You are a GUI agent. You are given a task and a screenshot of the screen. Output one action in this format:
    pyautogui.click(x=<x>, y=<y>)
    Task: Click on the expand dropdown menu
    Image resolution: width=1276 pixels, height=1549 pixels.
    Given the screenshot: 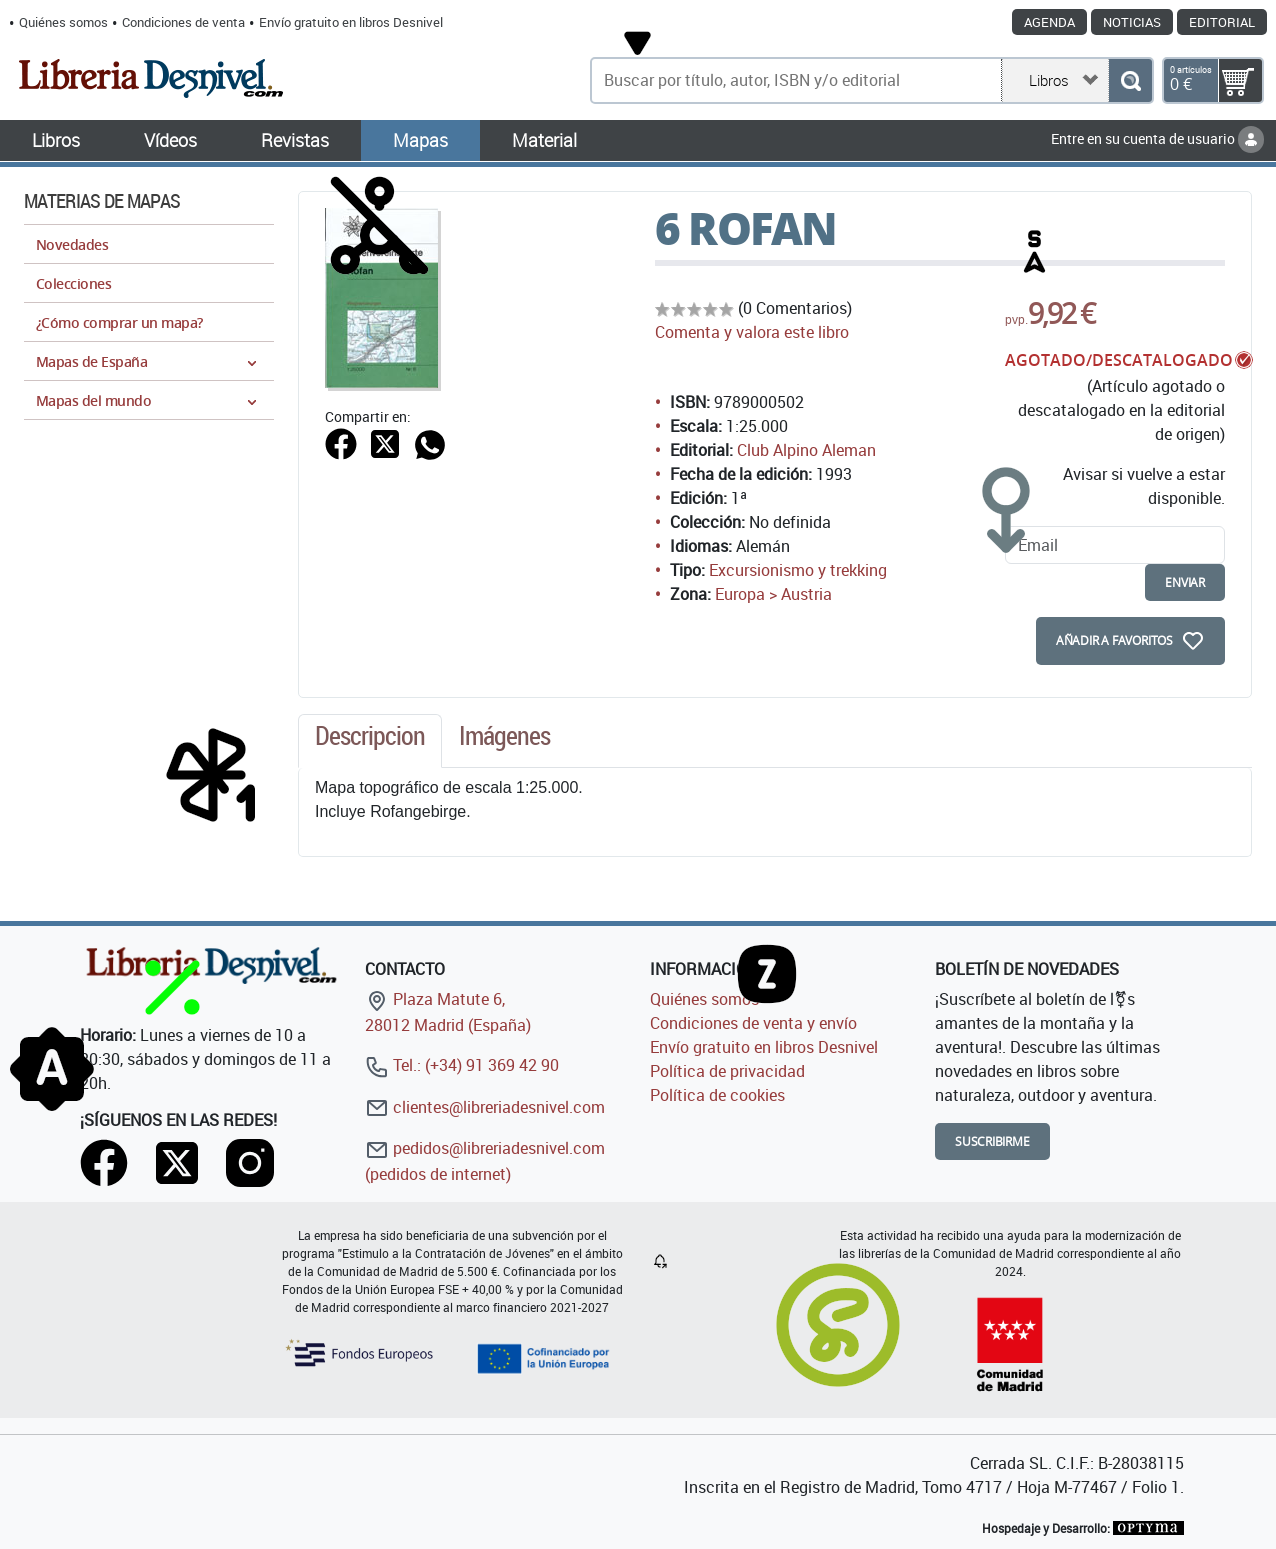 What is the action you would take?
    pyautogui.click(x=637, y=42)
    